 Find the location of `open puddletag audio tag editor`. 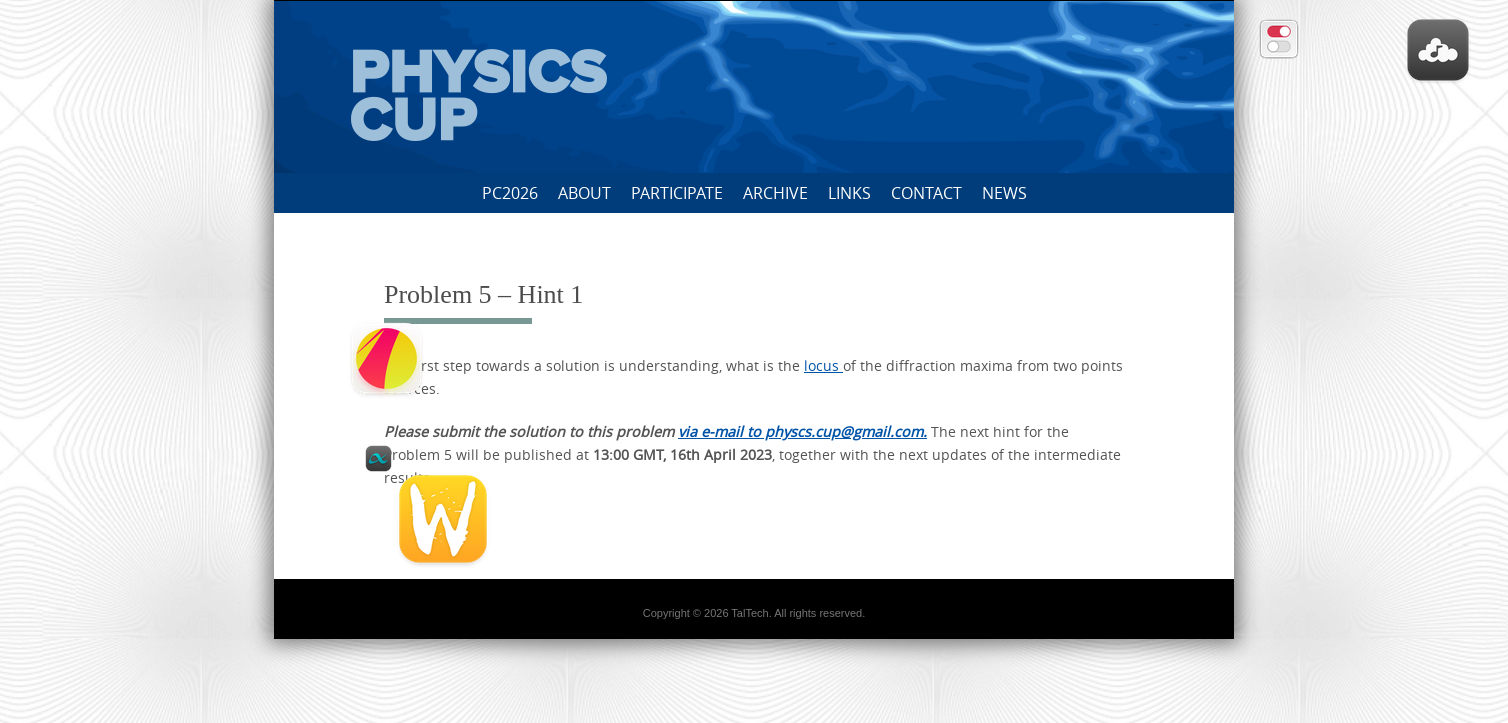

open puddletag audio tag editor is located at coordinates (1438, 50).